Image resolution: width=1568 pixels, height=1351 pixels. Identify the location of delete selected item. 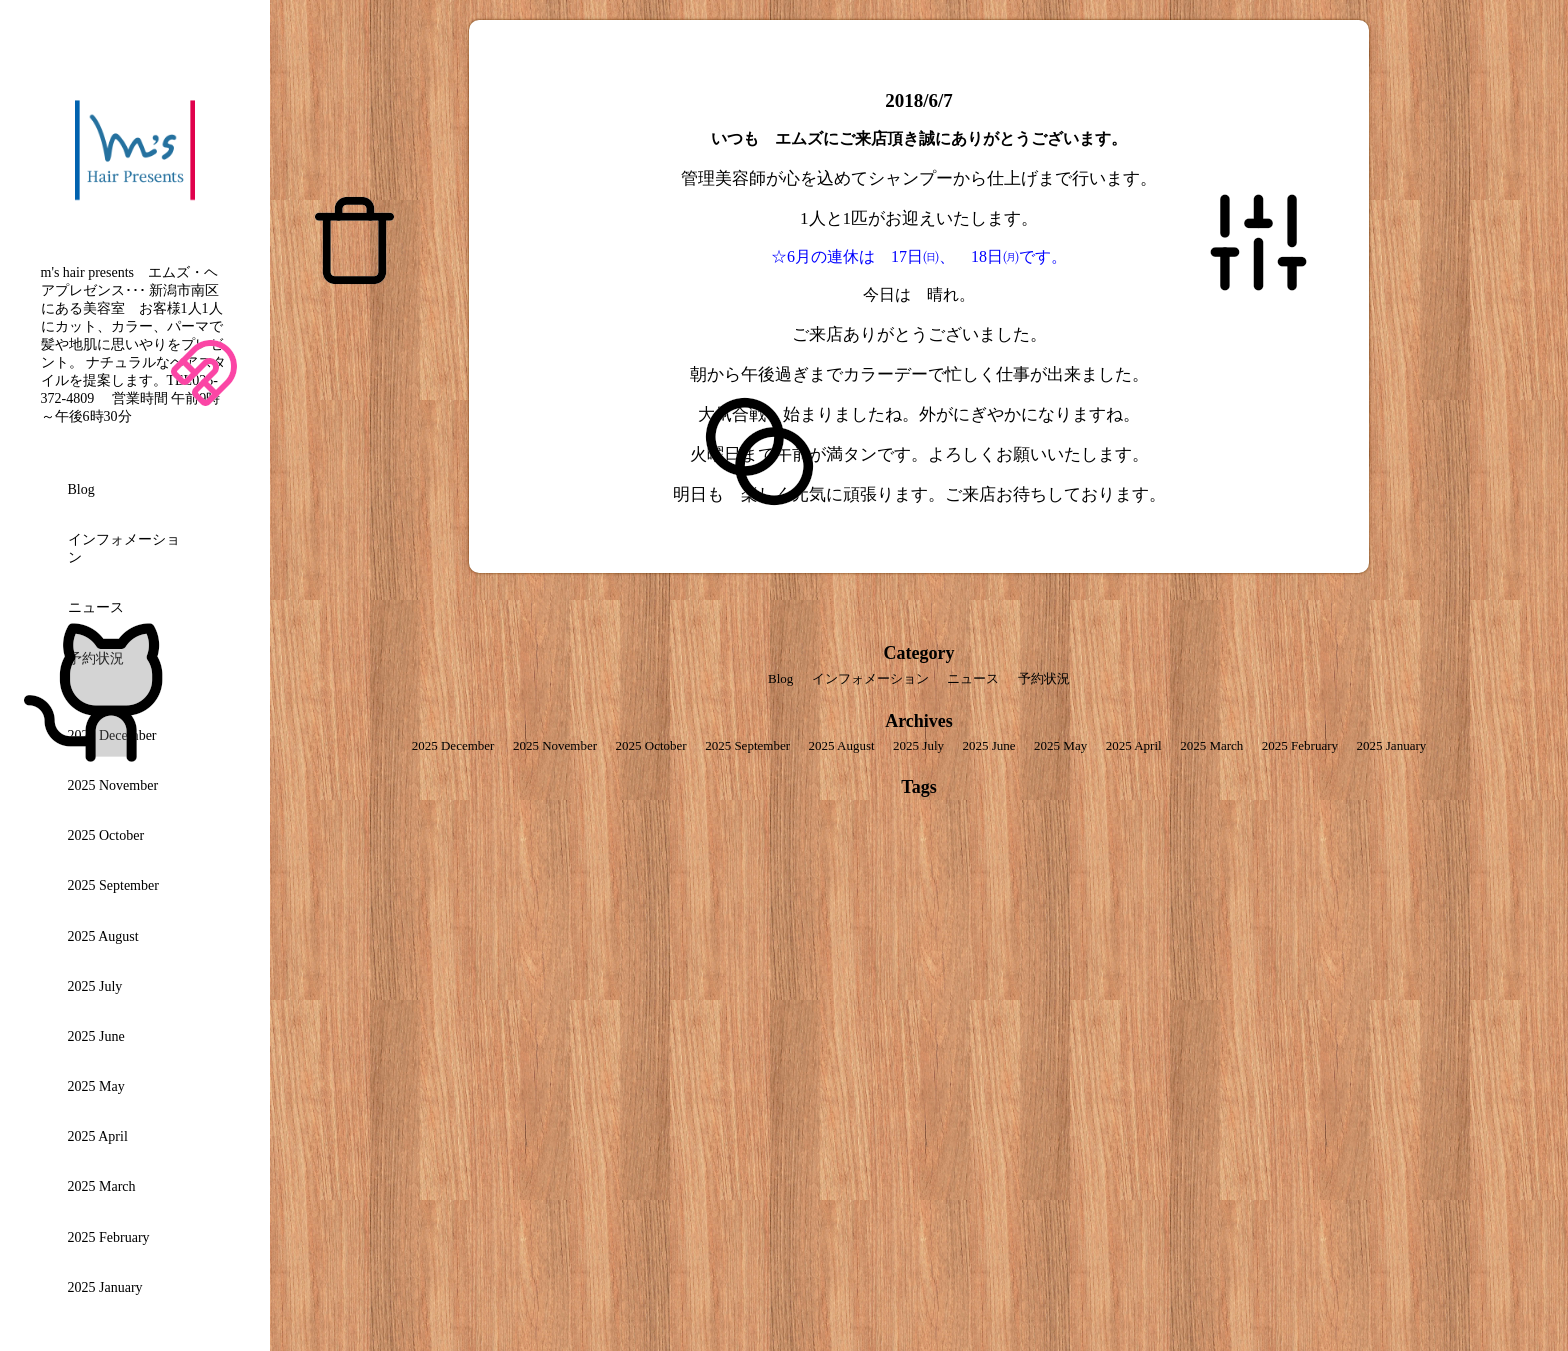
(354, 240).